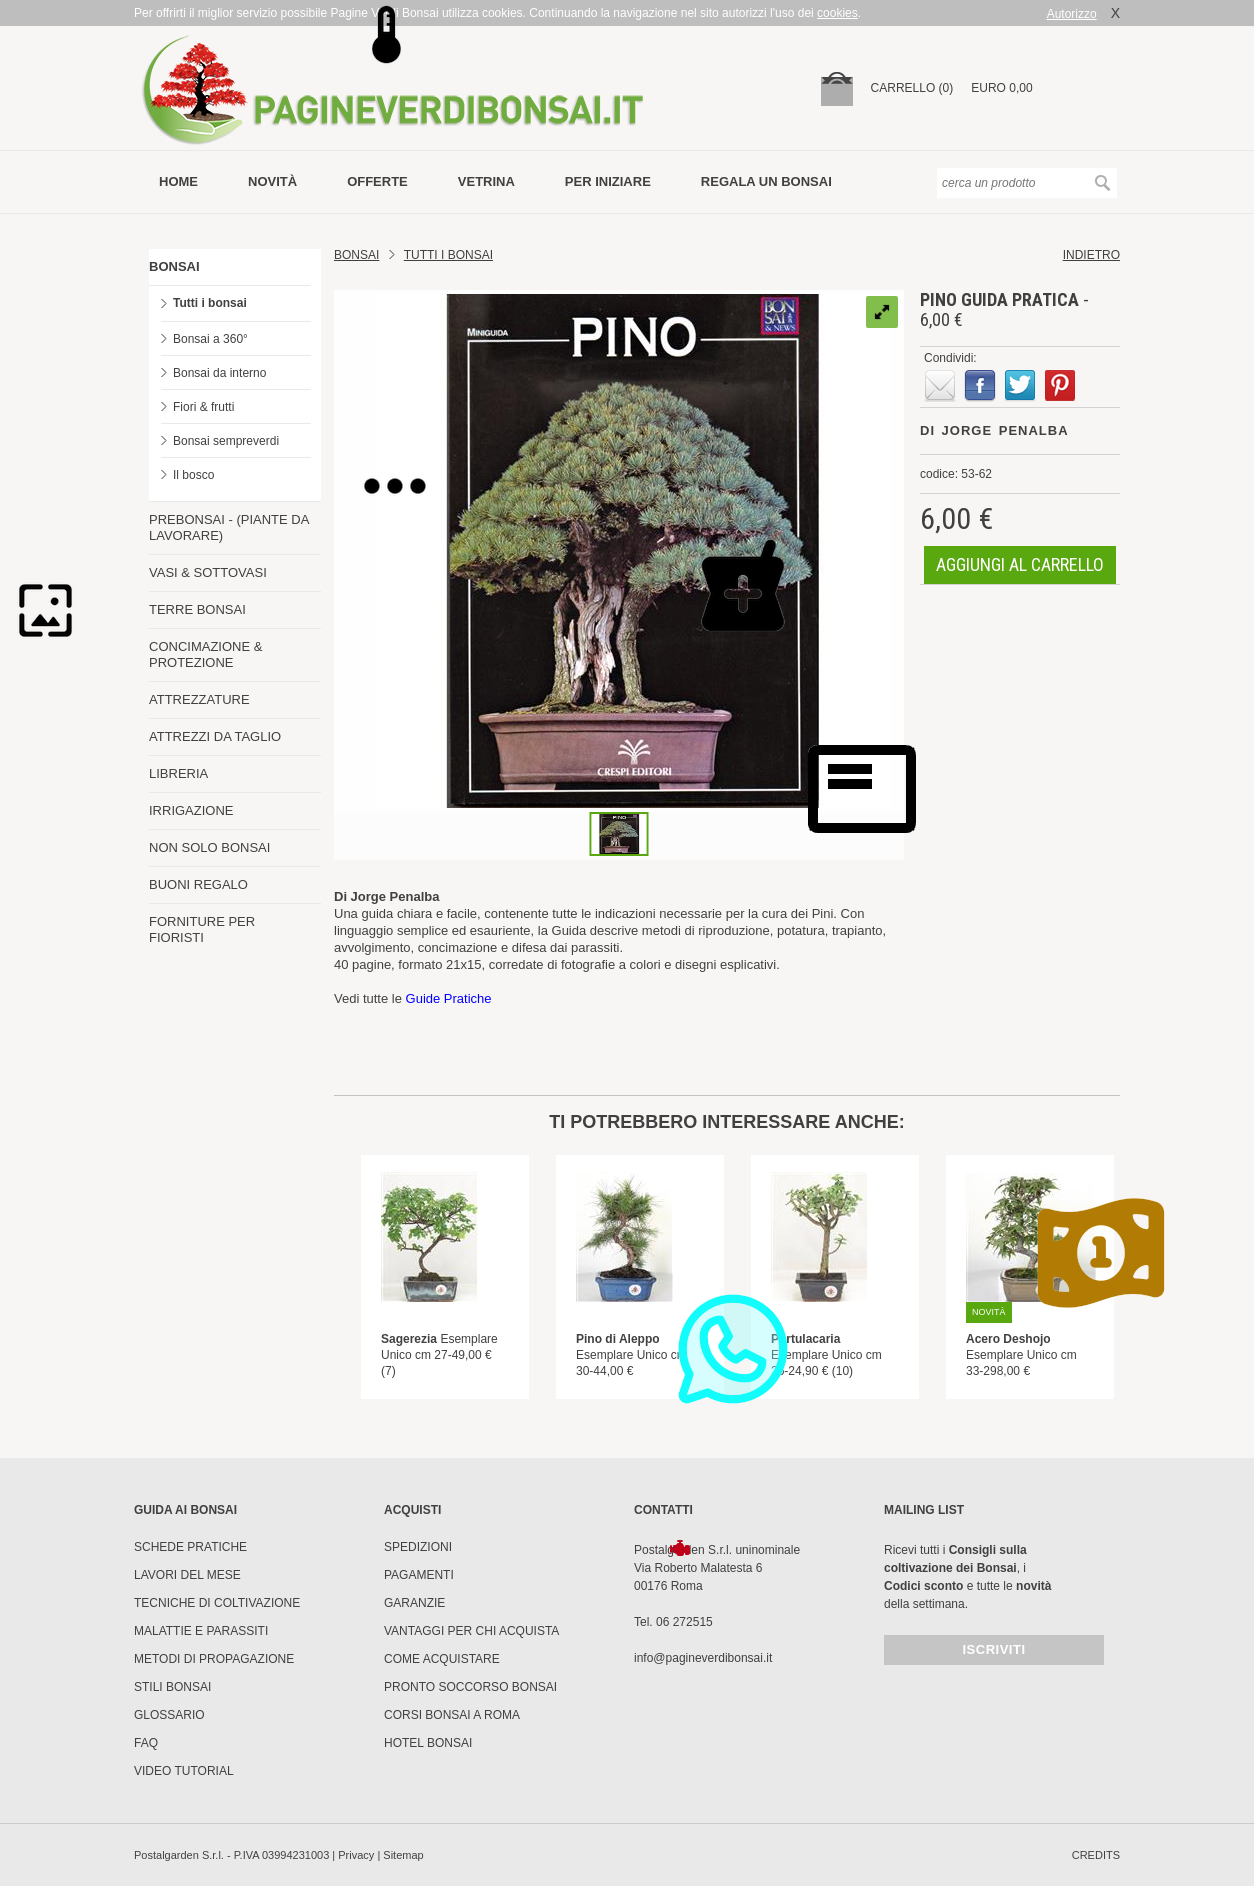 Image resolution: width=1254 pixels, height=1886 pixels. I want to click on open WhatsApp messaging app, so click(733, 1349).